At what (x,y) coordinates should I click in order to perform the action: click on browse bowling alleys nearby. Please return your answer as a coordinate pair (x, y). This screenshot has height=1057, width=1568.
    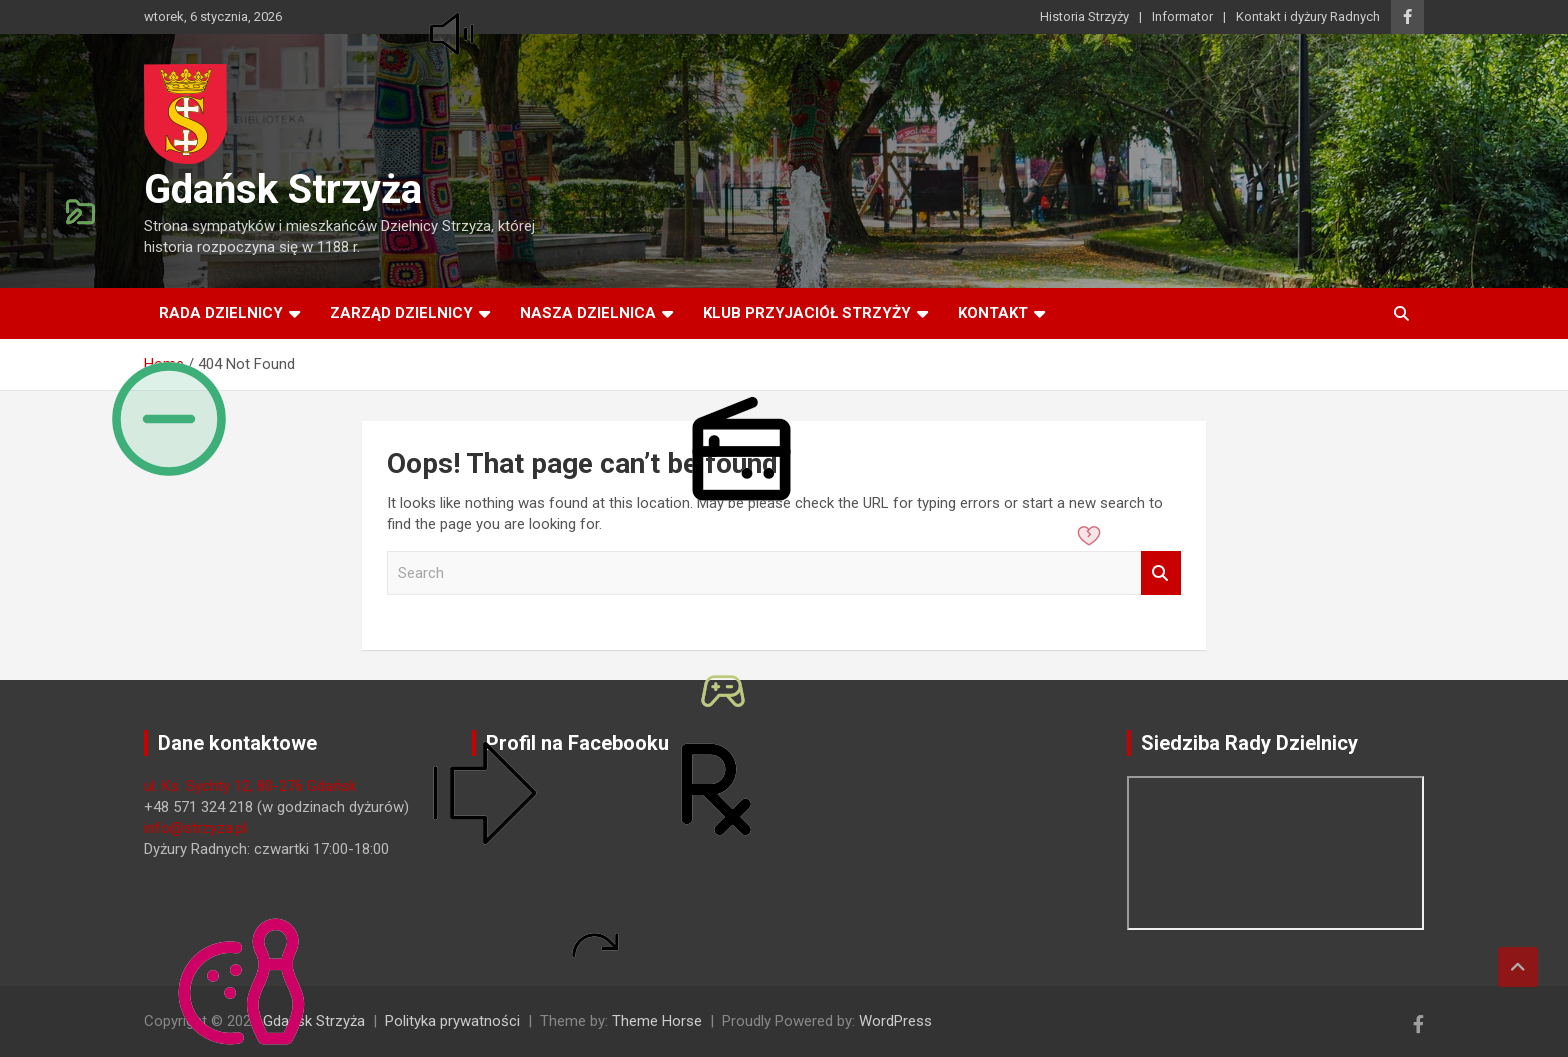
    Looking at the image, I should click on (241, 981).